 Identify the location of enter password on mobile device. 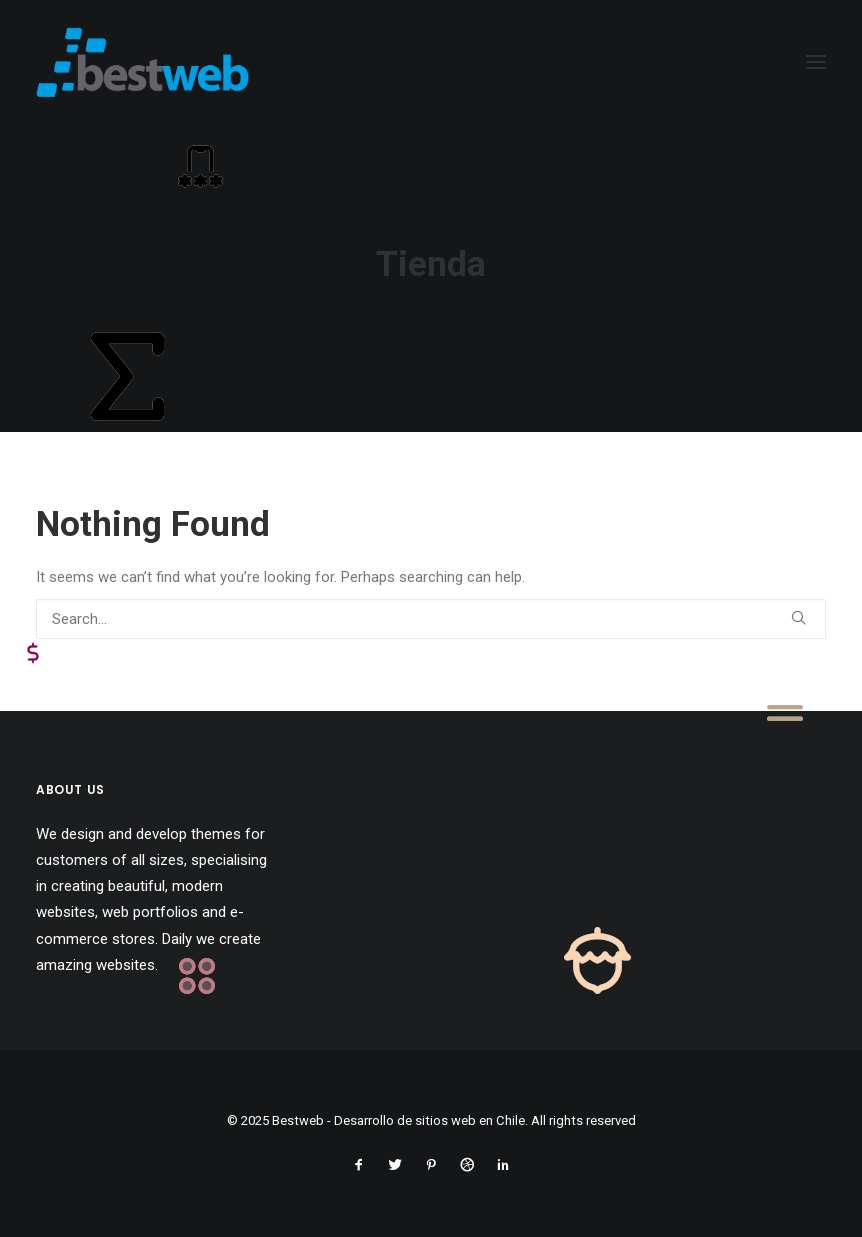
(200, 165).